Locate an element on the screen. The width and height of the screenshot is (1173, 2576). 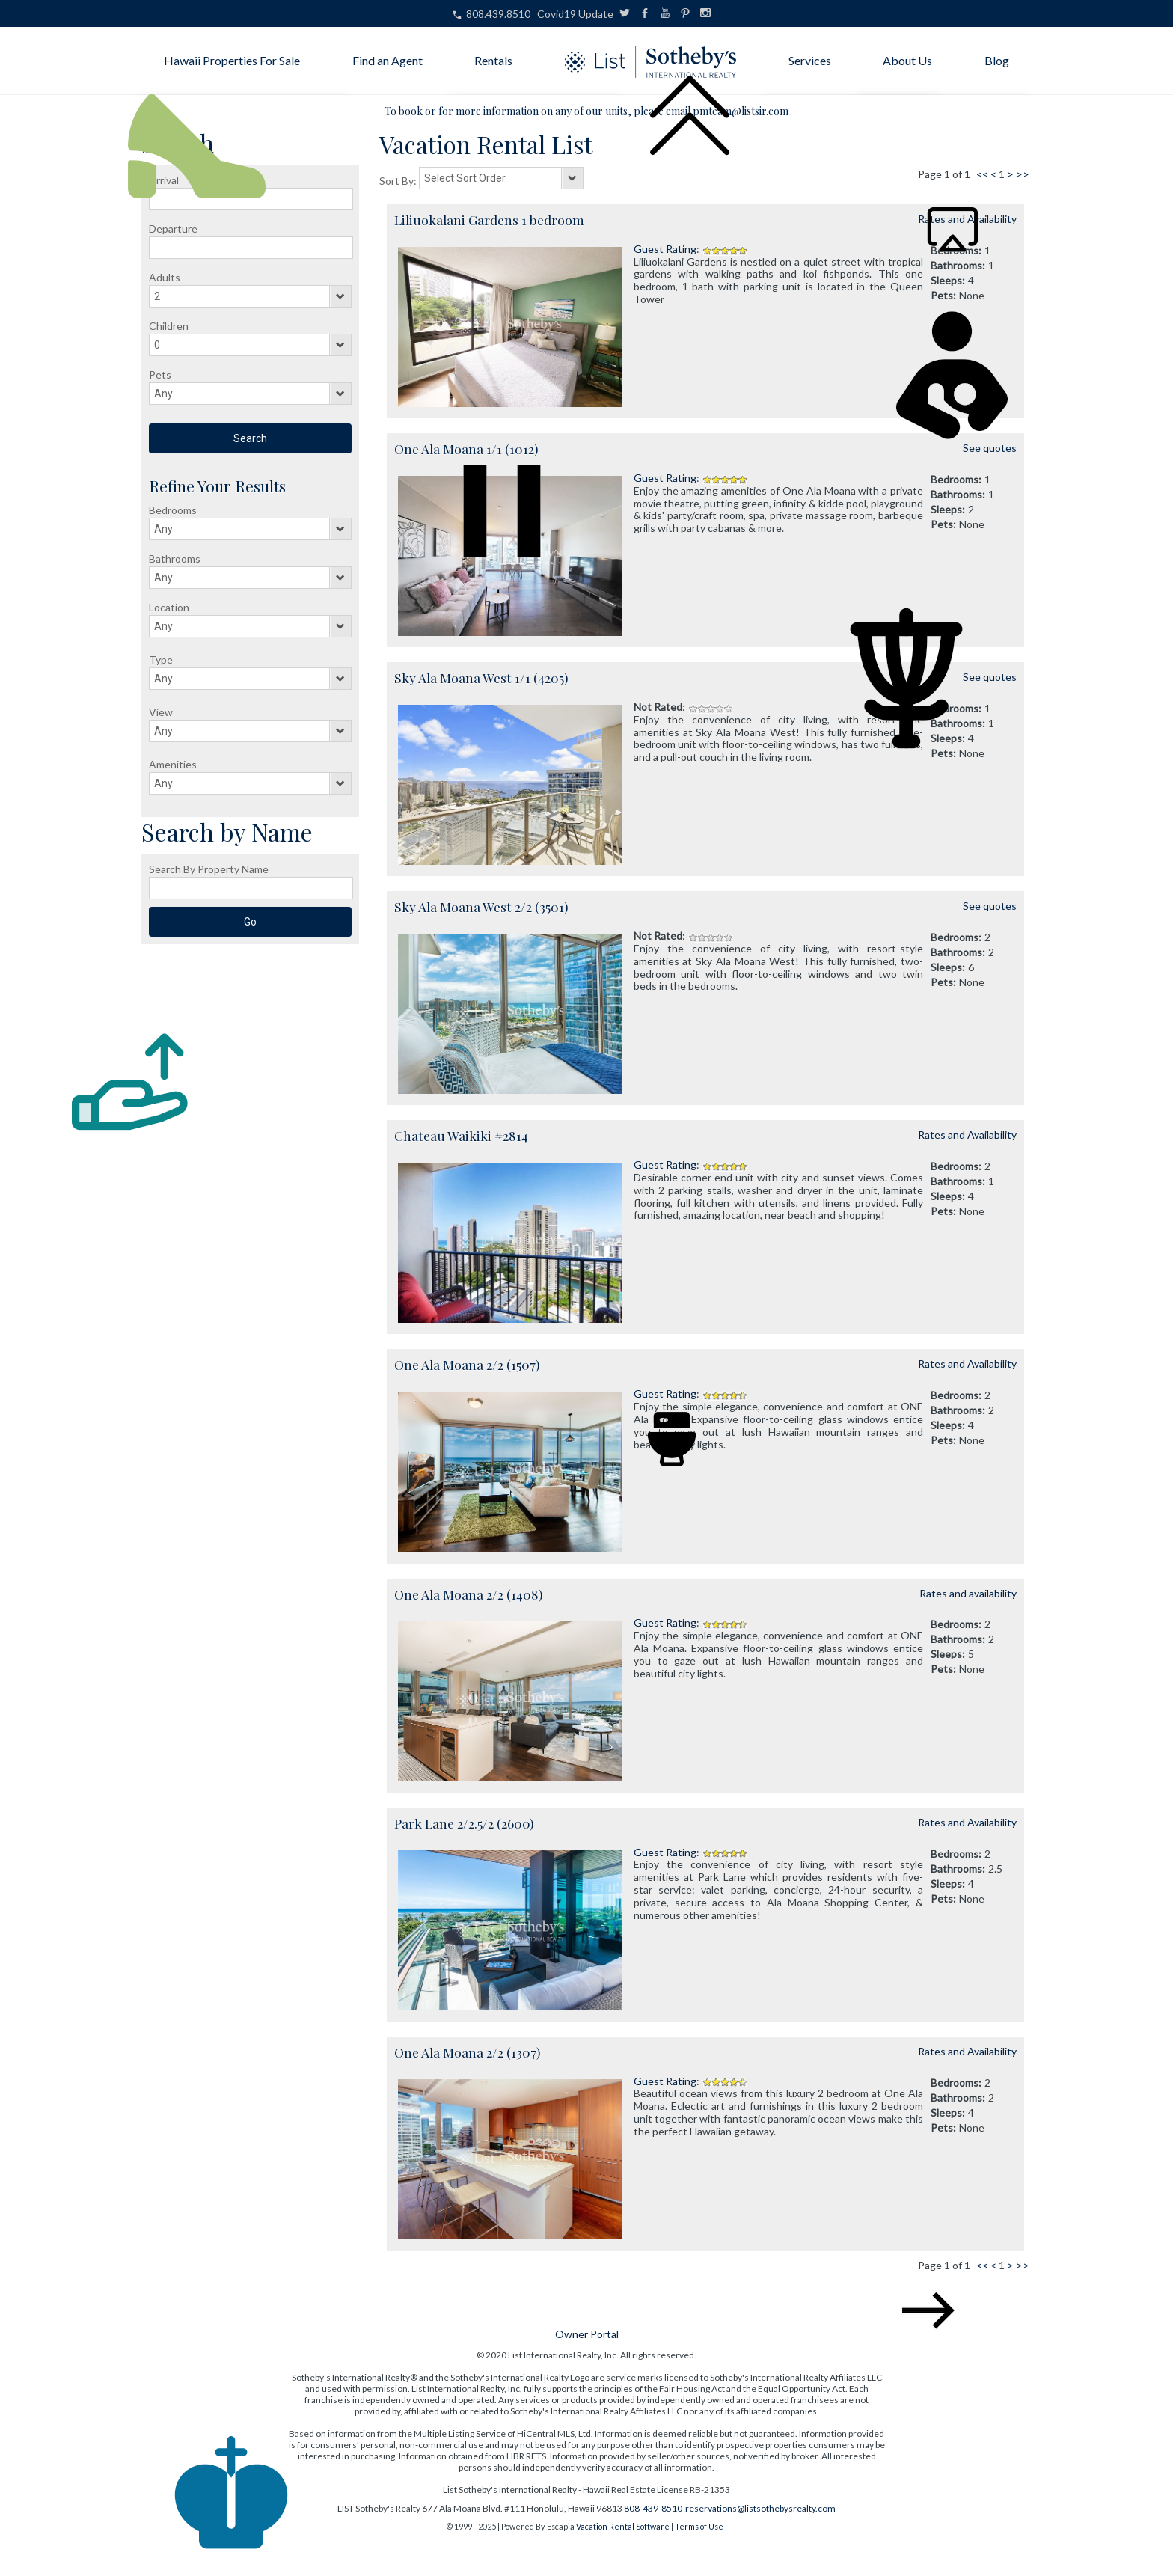
pause media playback is located at coordinates (502, 511).